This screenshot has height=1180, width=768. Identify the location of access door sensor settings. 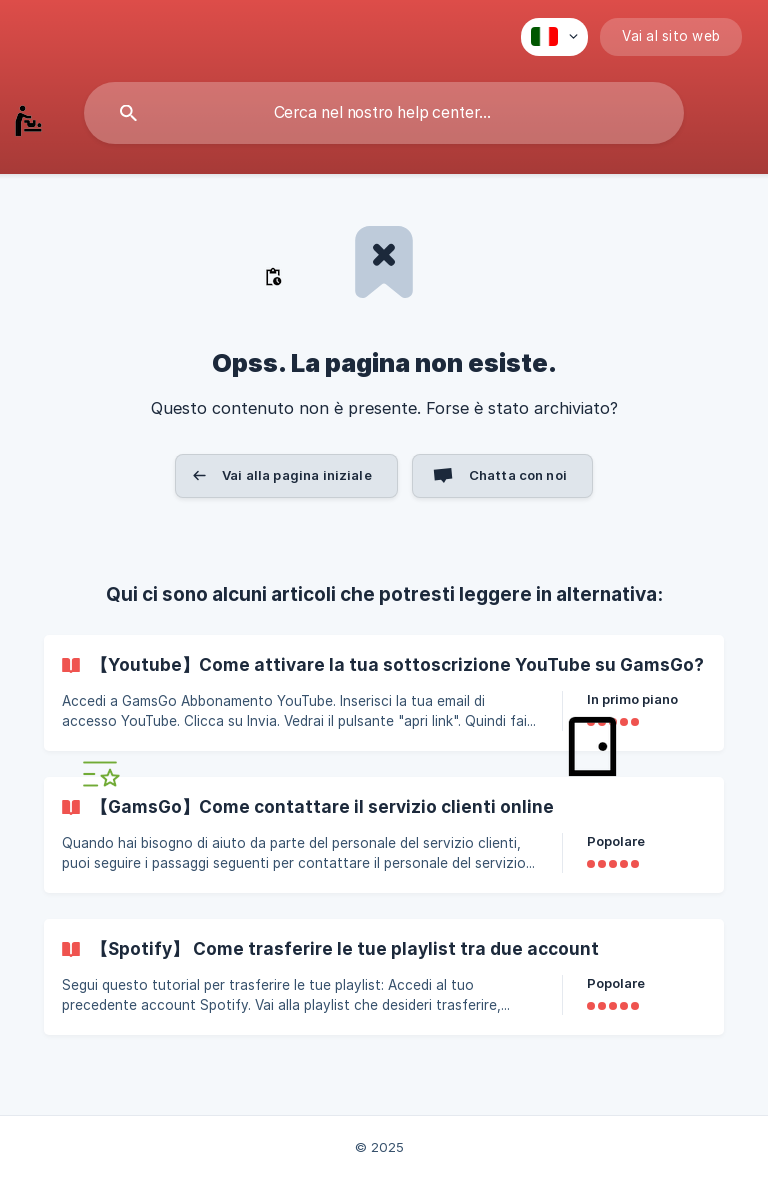
(592, 746).